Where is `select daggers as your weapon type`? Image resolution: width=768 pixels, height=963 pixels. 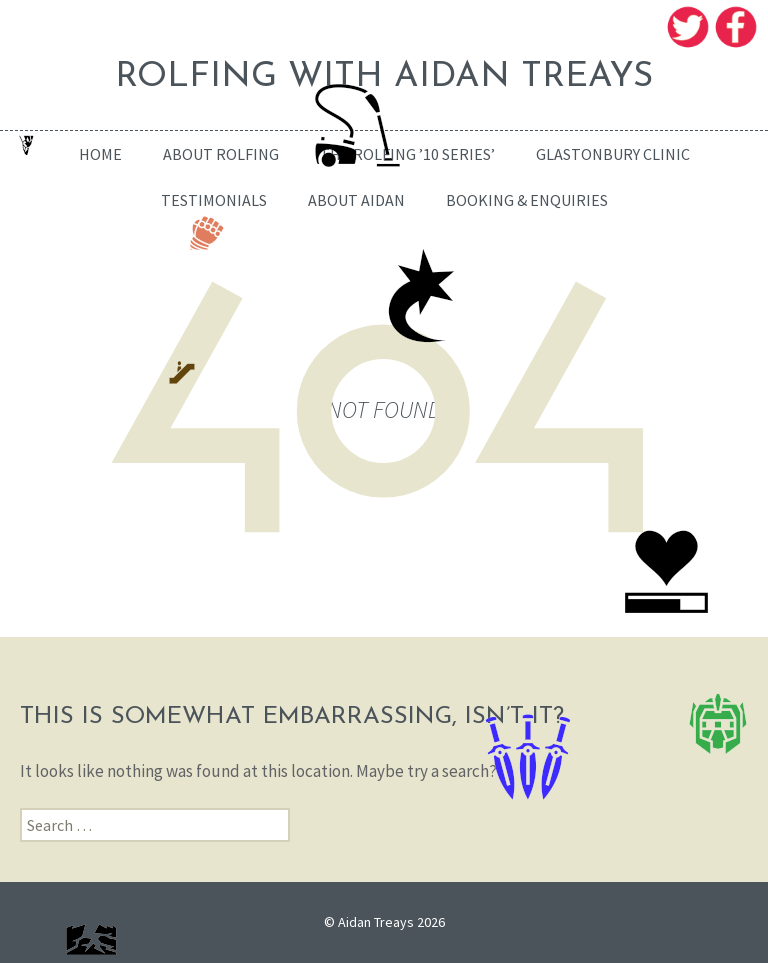 select daggers as your weapon type is located at coordinates (528, 757).